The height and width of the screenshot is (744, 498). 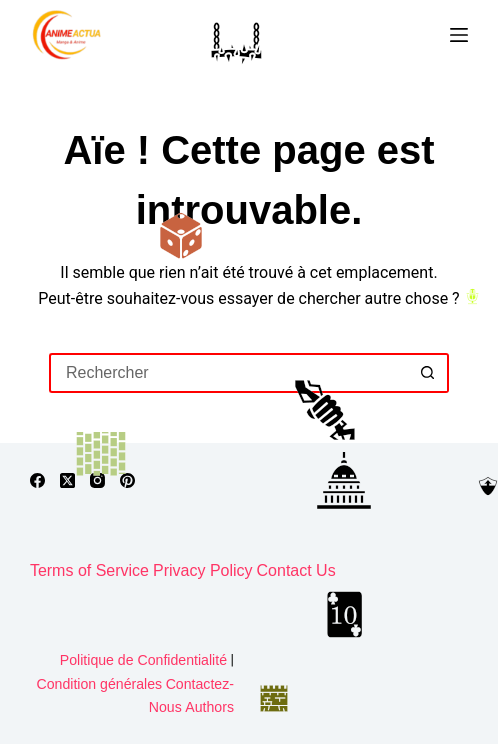 I want to click on access voice recording features, so click(x=472, y=296).